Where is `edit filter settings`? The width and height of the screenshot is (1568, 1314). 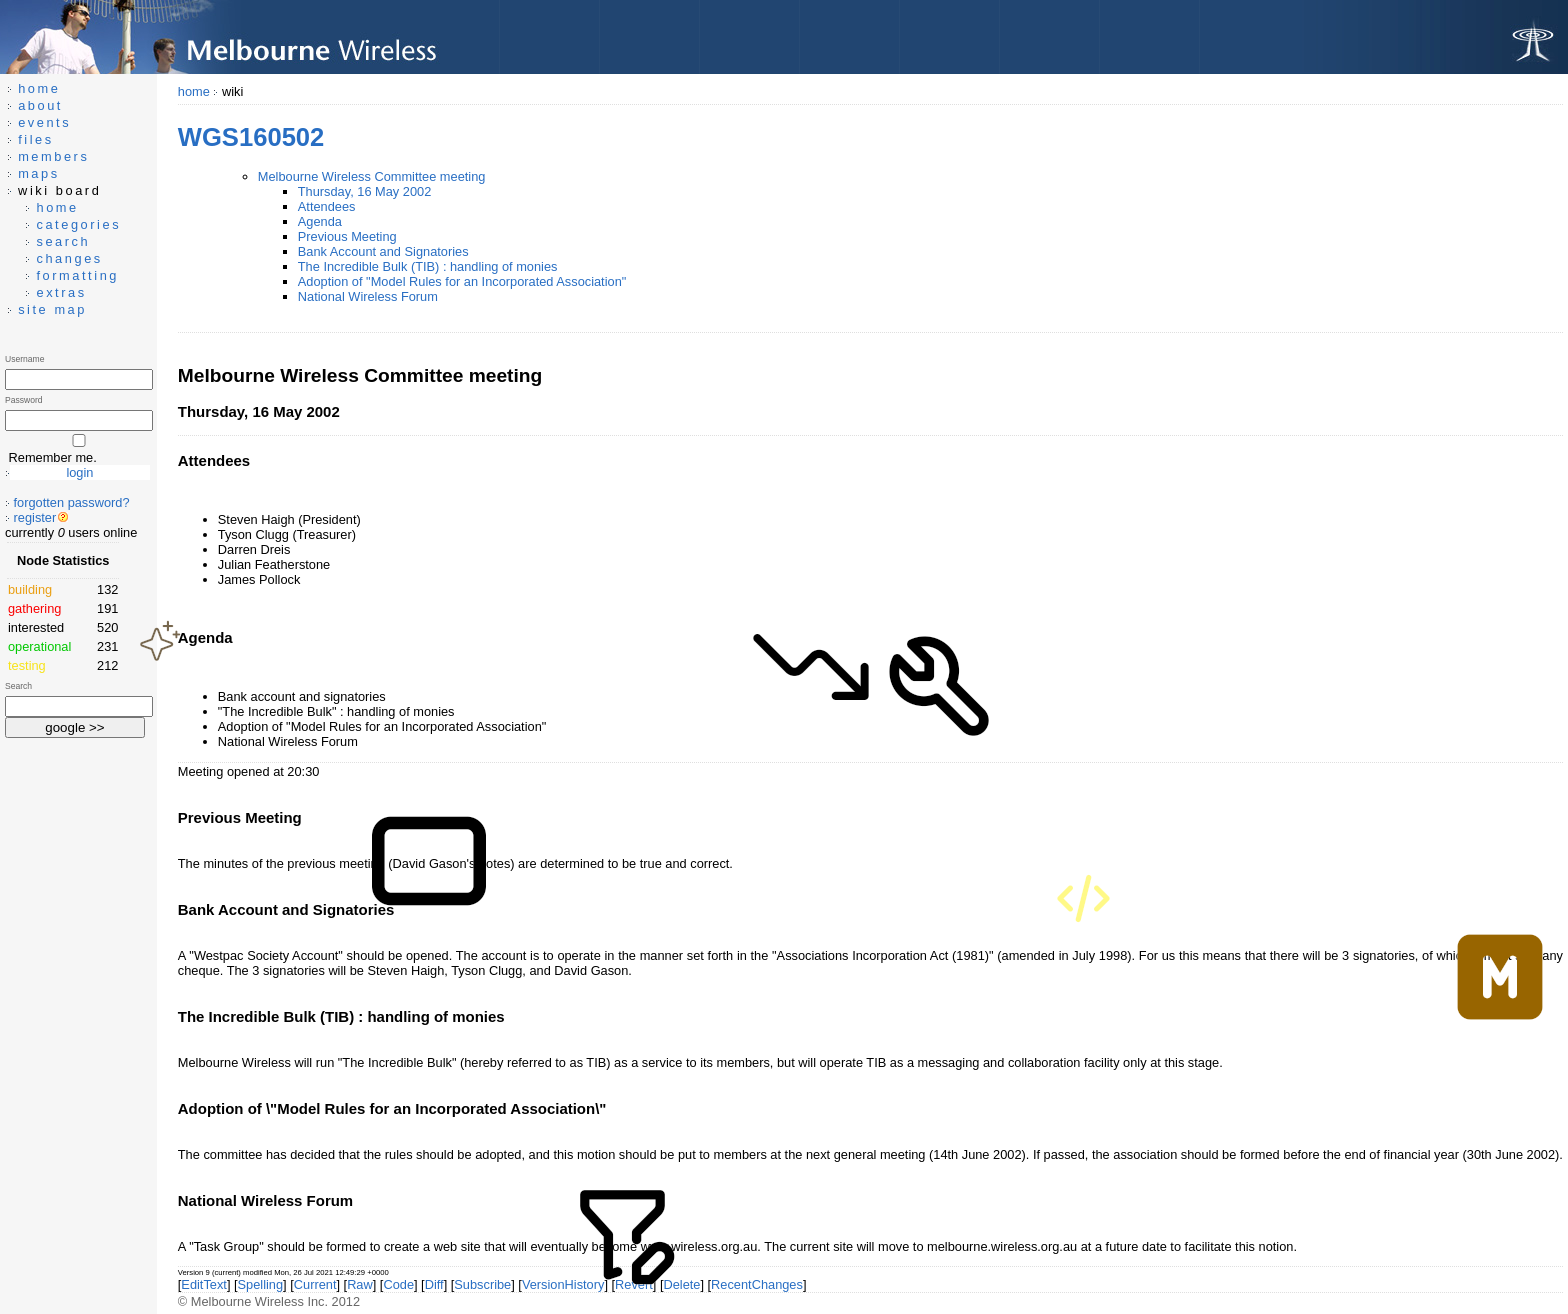
edit filter settings is located at coordinates (622, 1232).